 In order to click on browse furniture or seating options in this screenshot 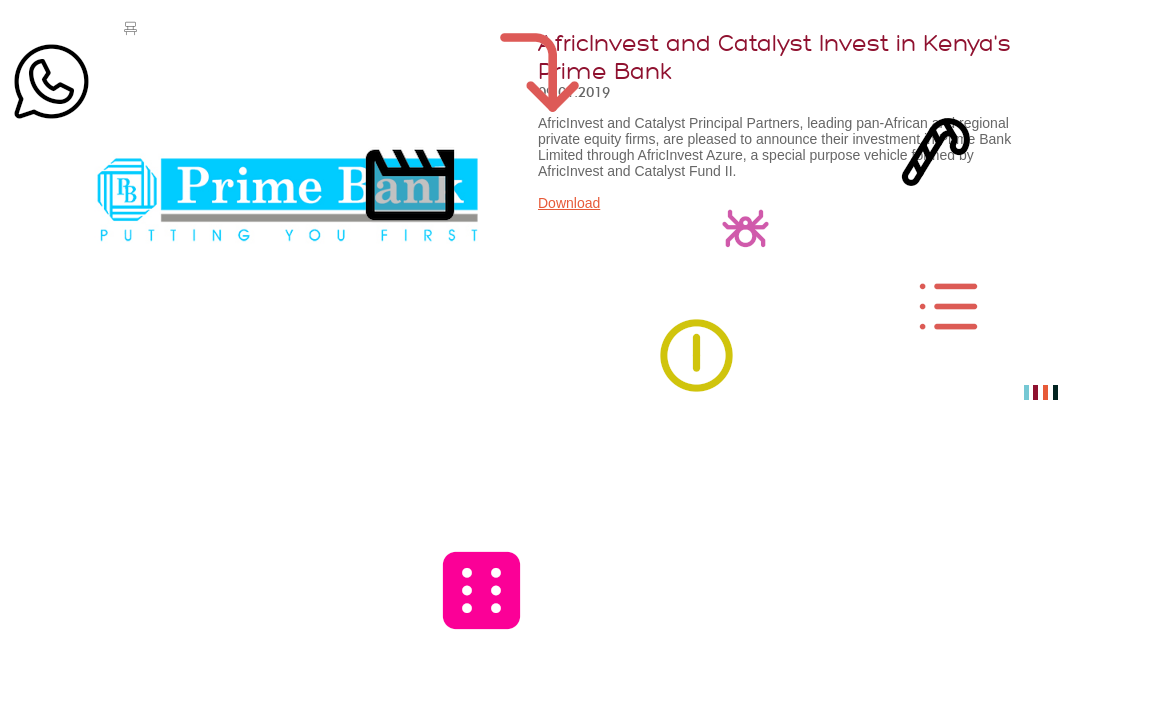, I will do `click(130, 28)`.